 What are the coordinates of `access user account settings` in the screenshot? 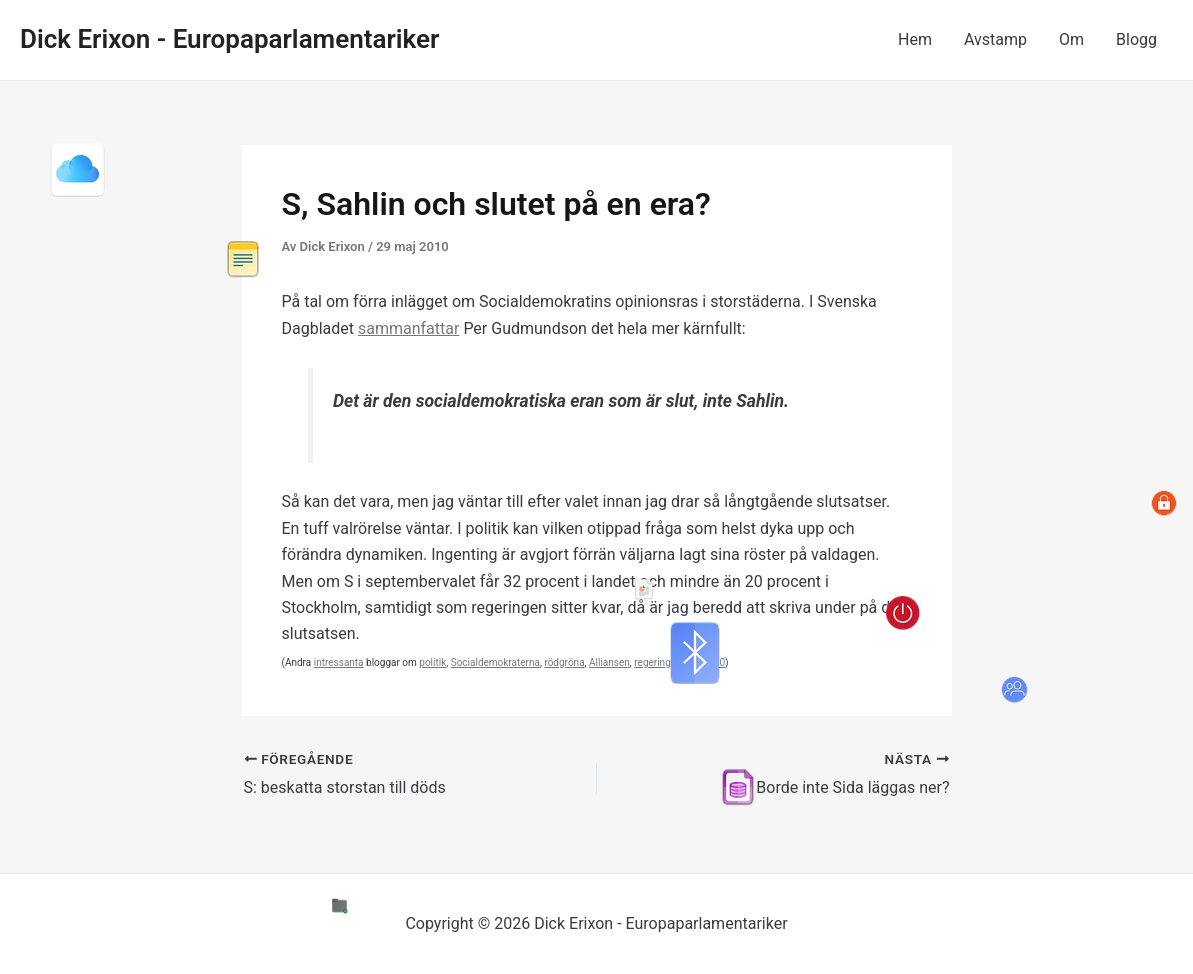 It's located at (1014, 689).